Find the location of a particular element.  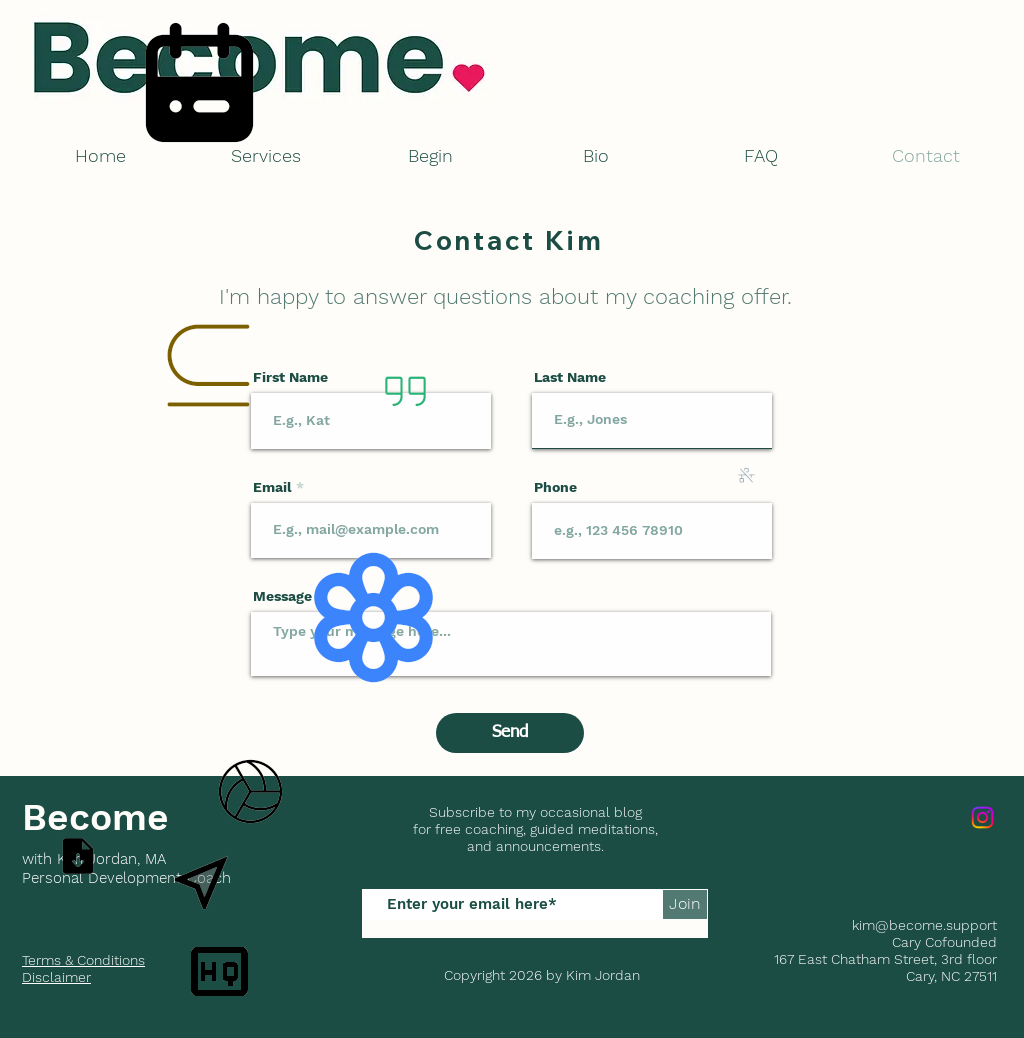

indicates a subset relationship in mathematical notation is located at coordinates (210, 363).